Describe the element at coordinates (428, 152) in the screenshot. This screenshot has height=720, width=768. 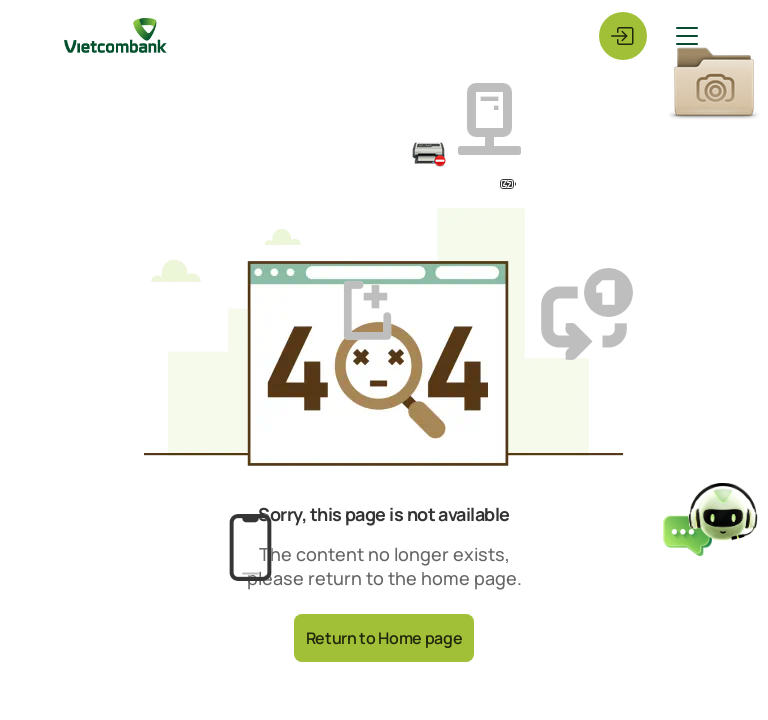
I see `indicates a printer error or malfunction` at that location.